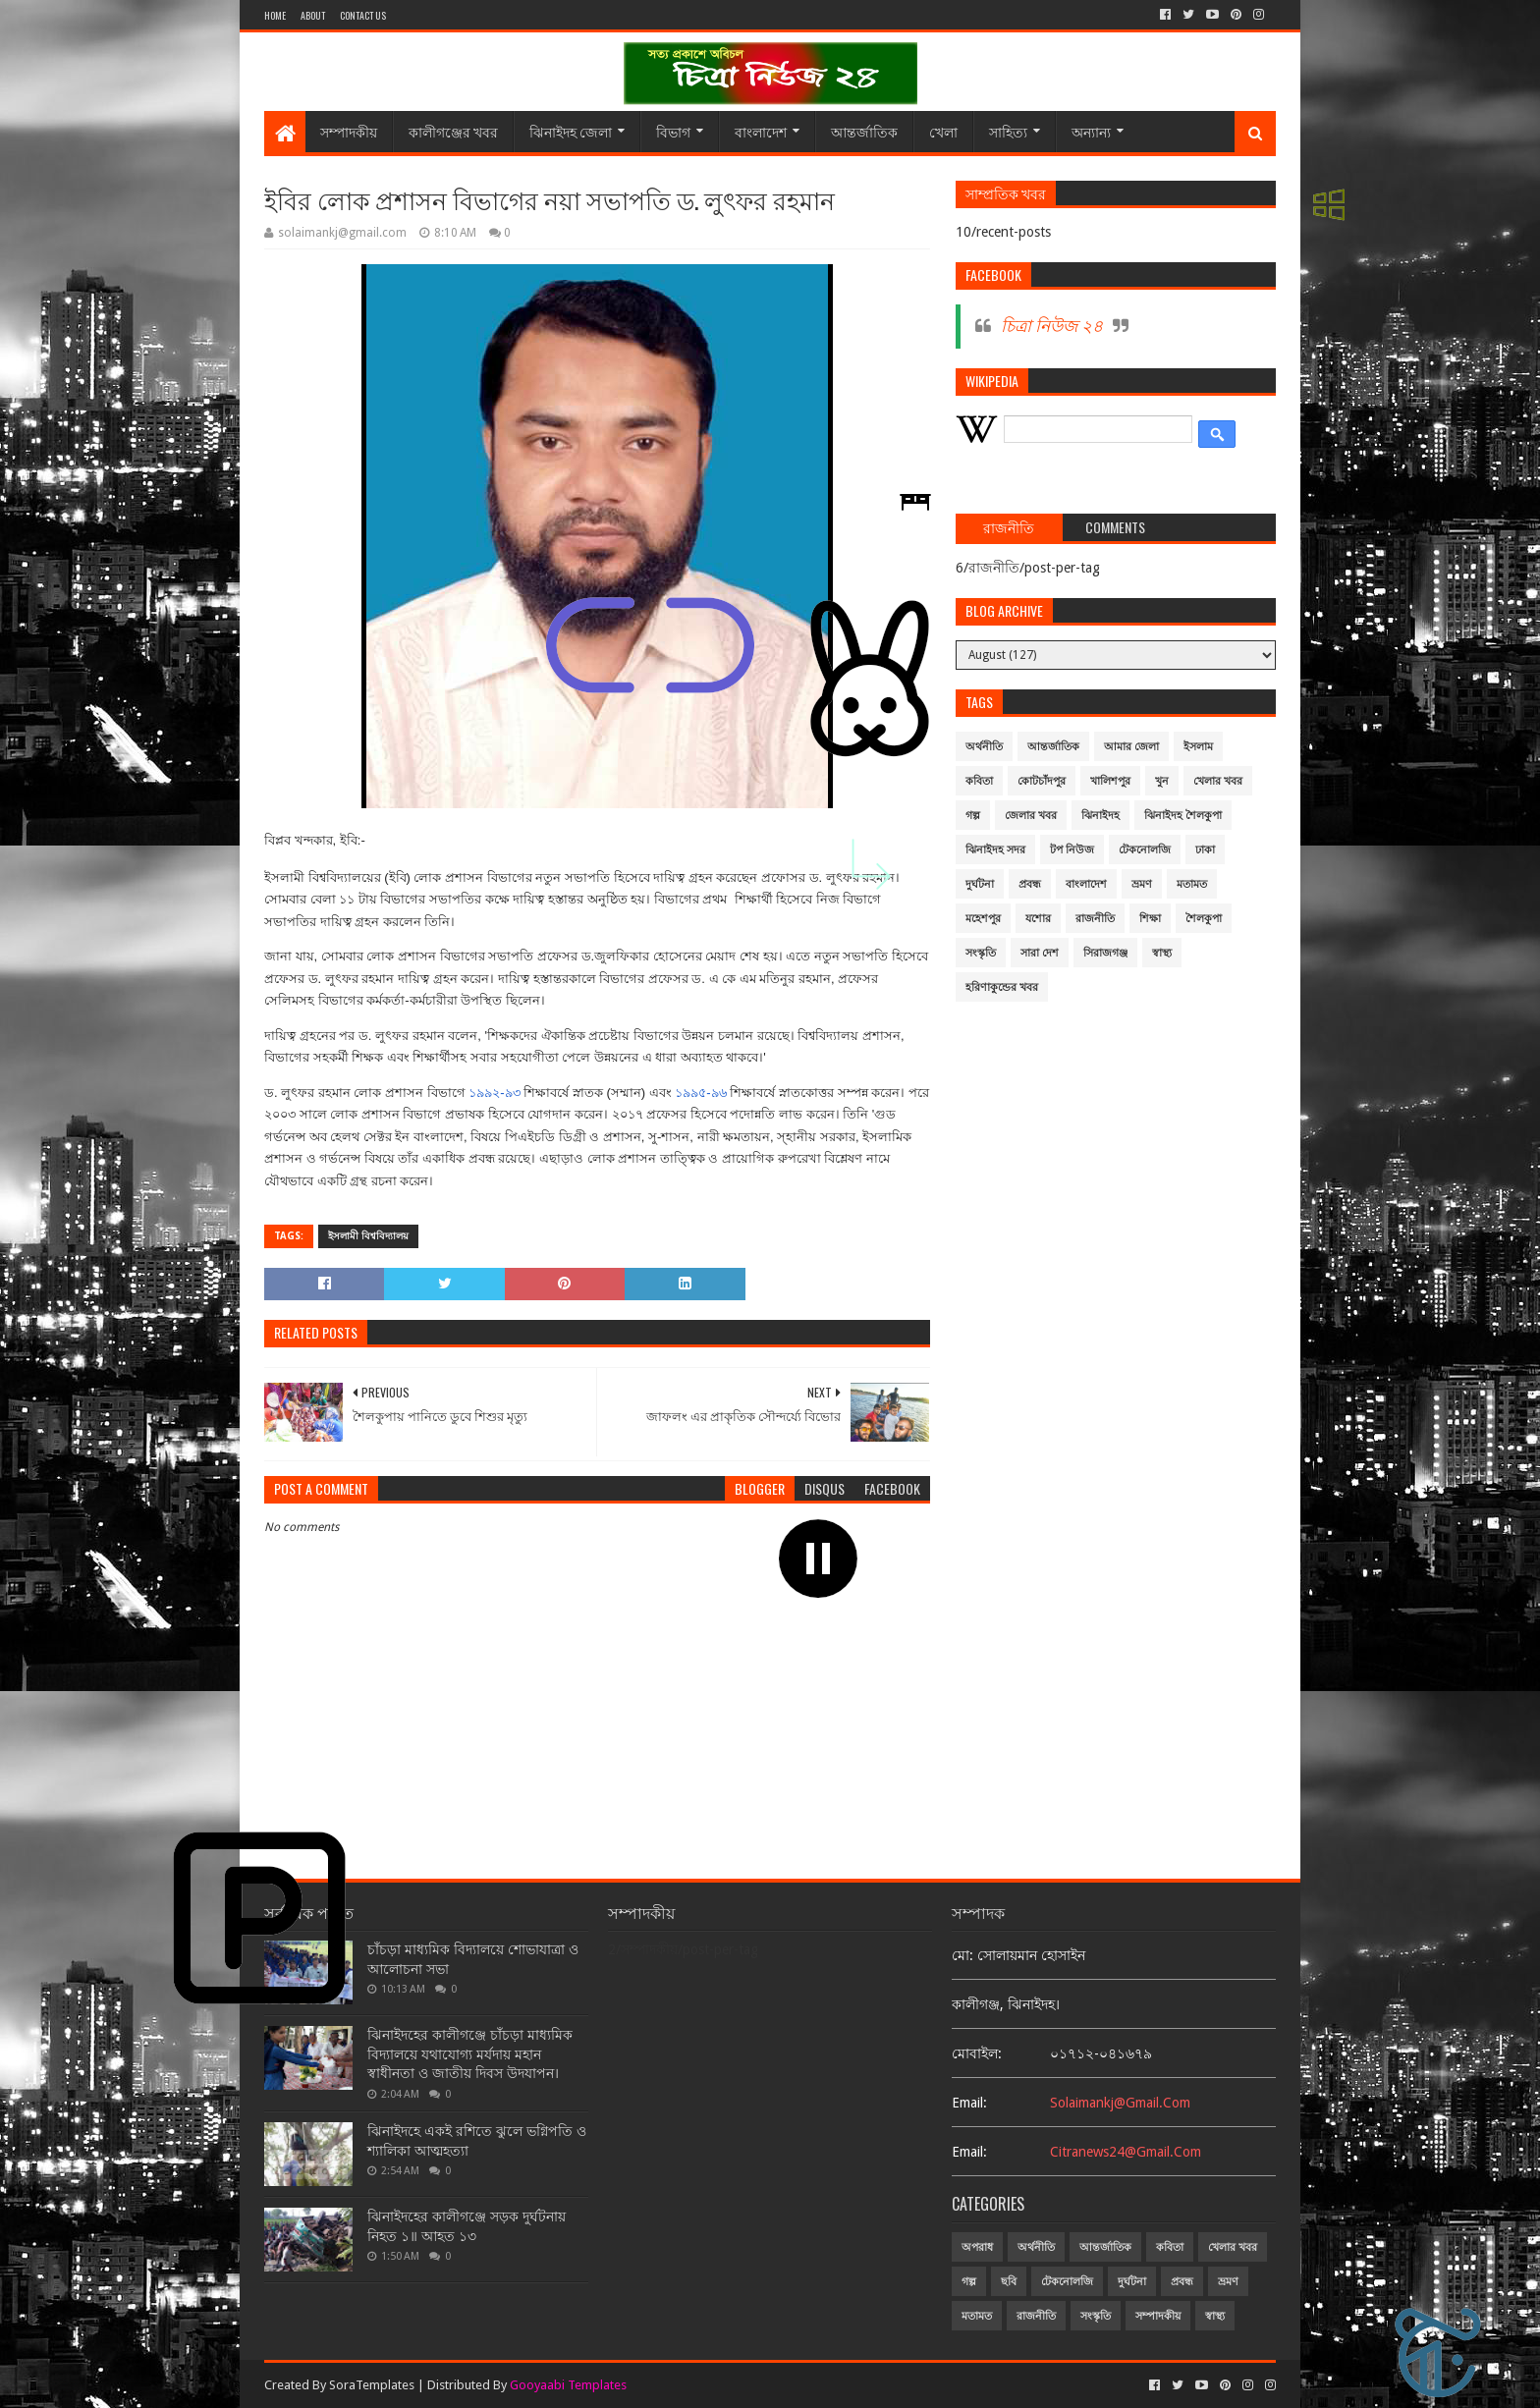 Image resolution: width=1540 pixels, height=2408 pixels. Describe the element at coordinates (818, 1559) in the screenshot. I see `pause media playback` at that location.